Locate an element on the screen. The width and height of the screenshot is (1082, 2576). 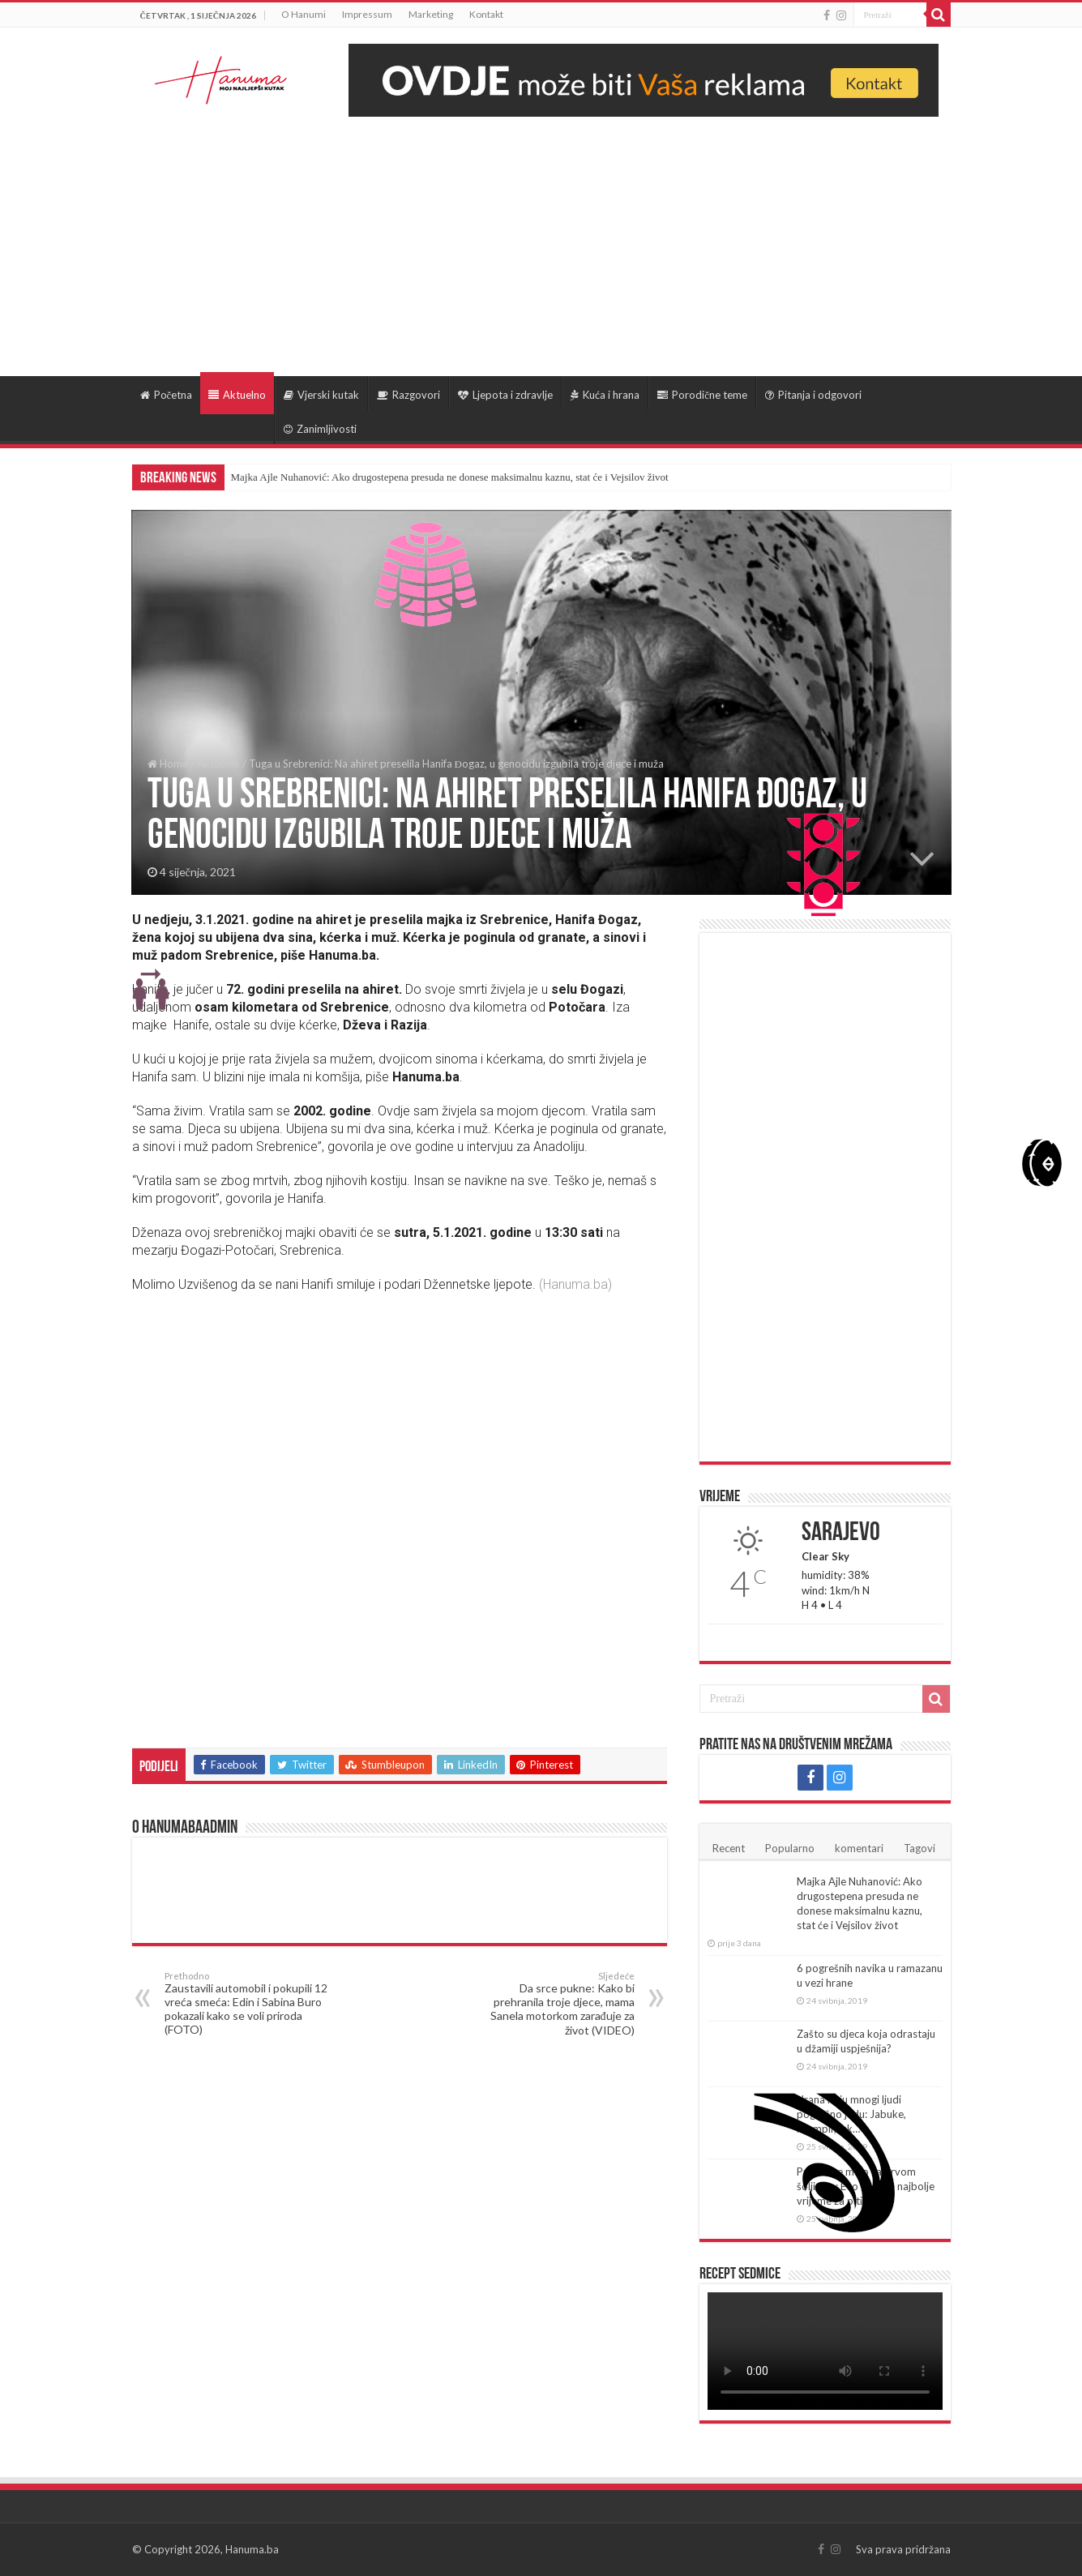
skip to the next player's turn is located at coordinates (151, 990).